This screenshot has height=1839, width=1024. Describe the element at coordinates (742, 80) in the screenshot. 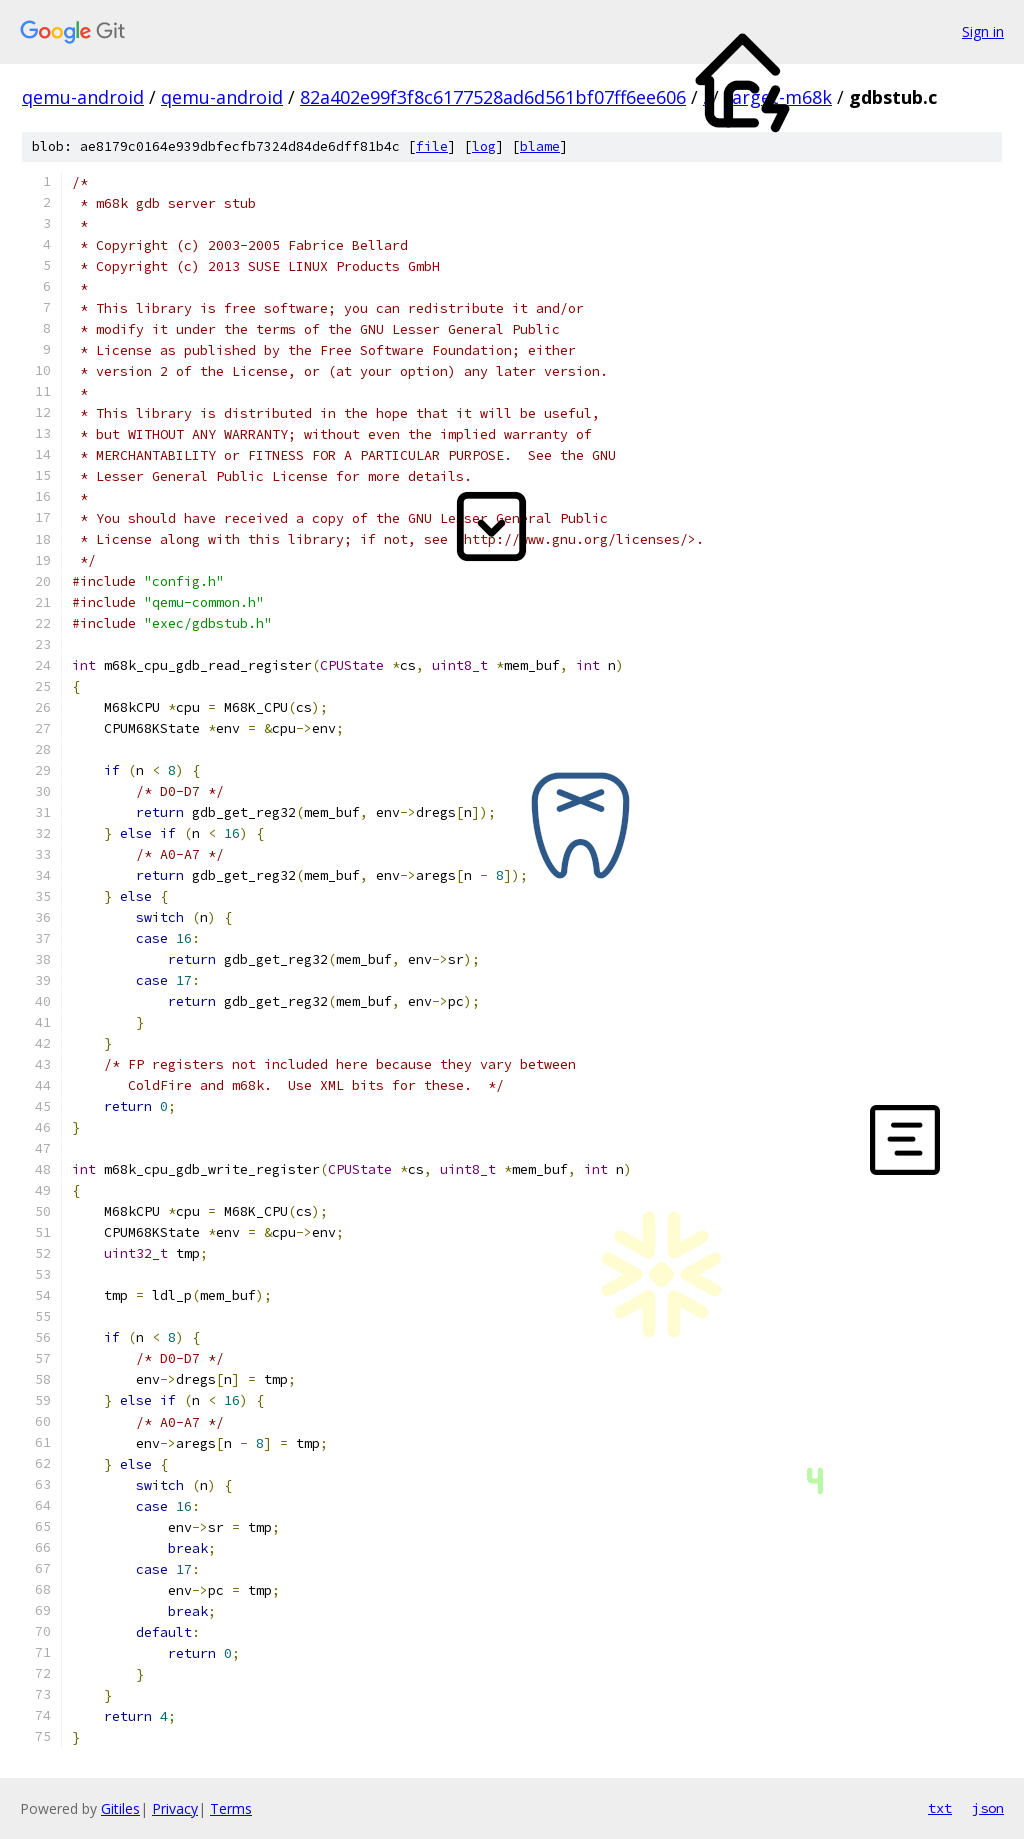

I see `home energy or power settings` at that location.